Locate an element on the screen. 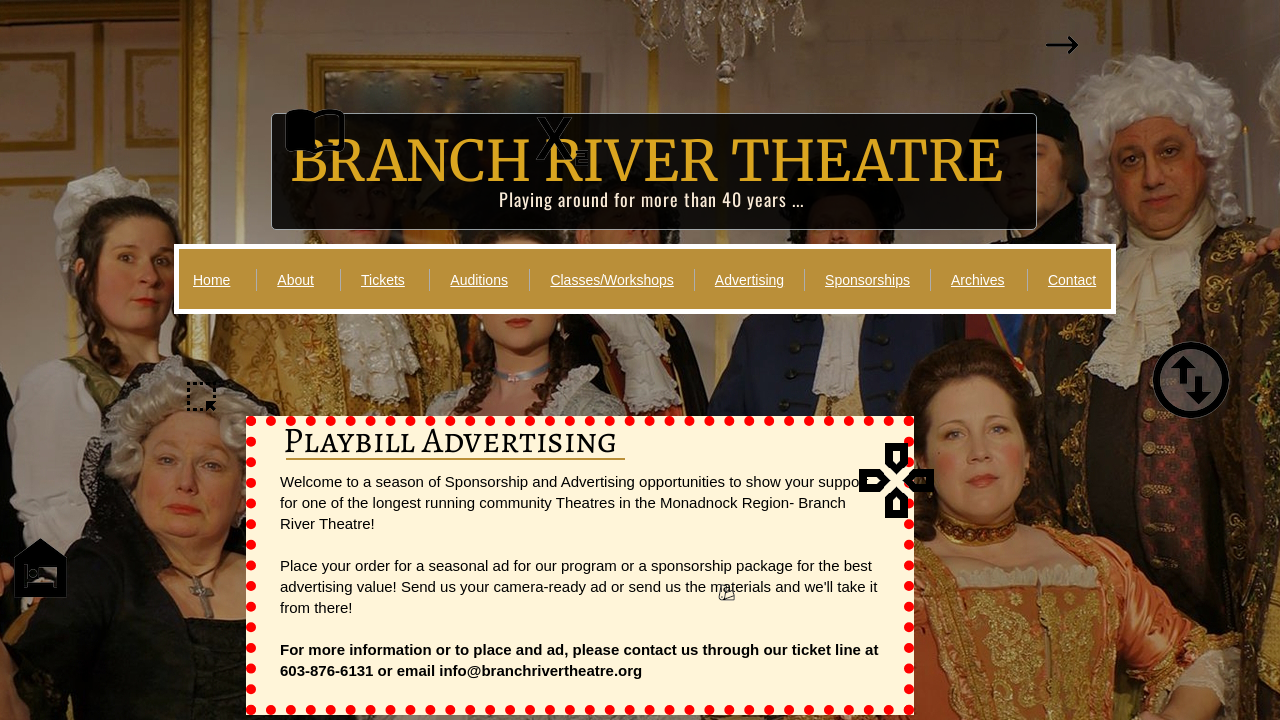  continue to the next step is located at coordinates (1062, 45).